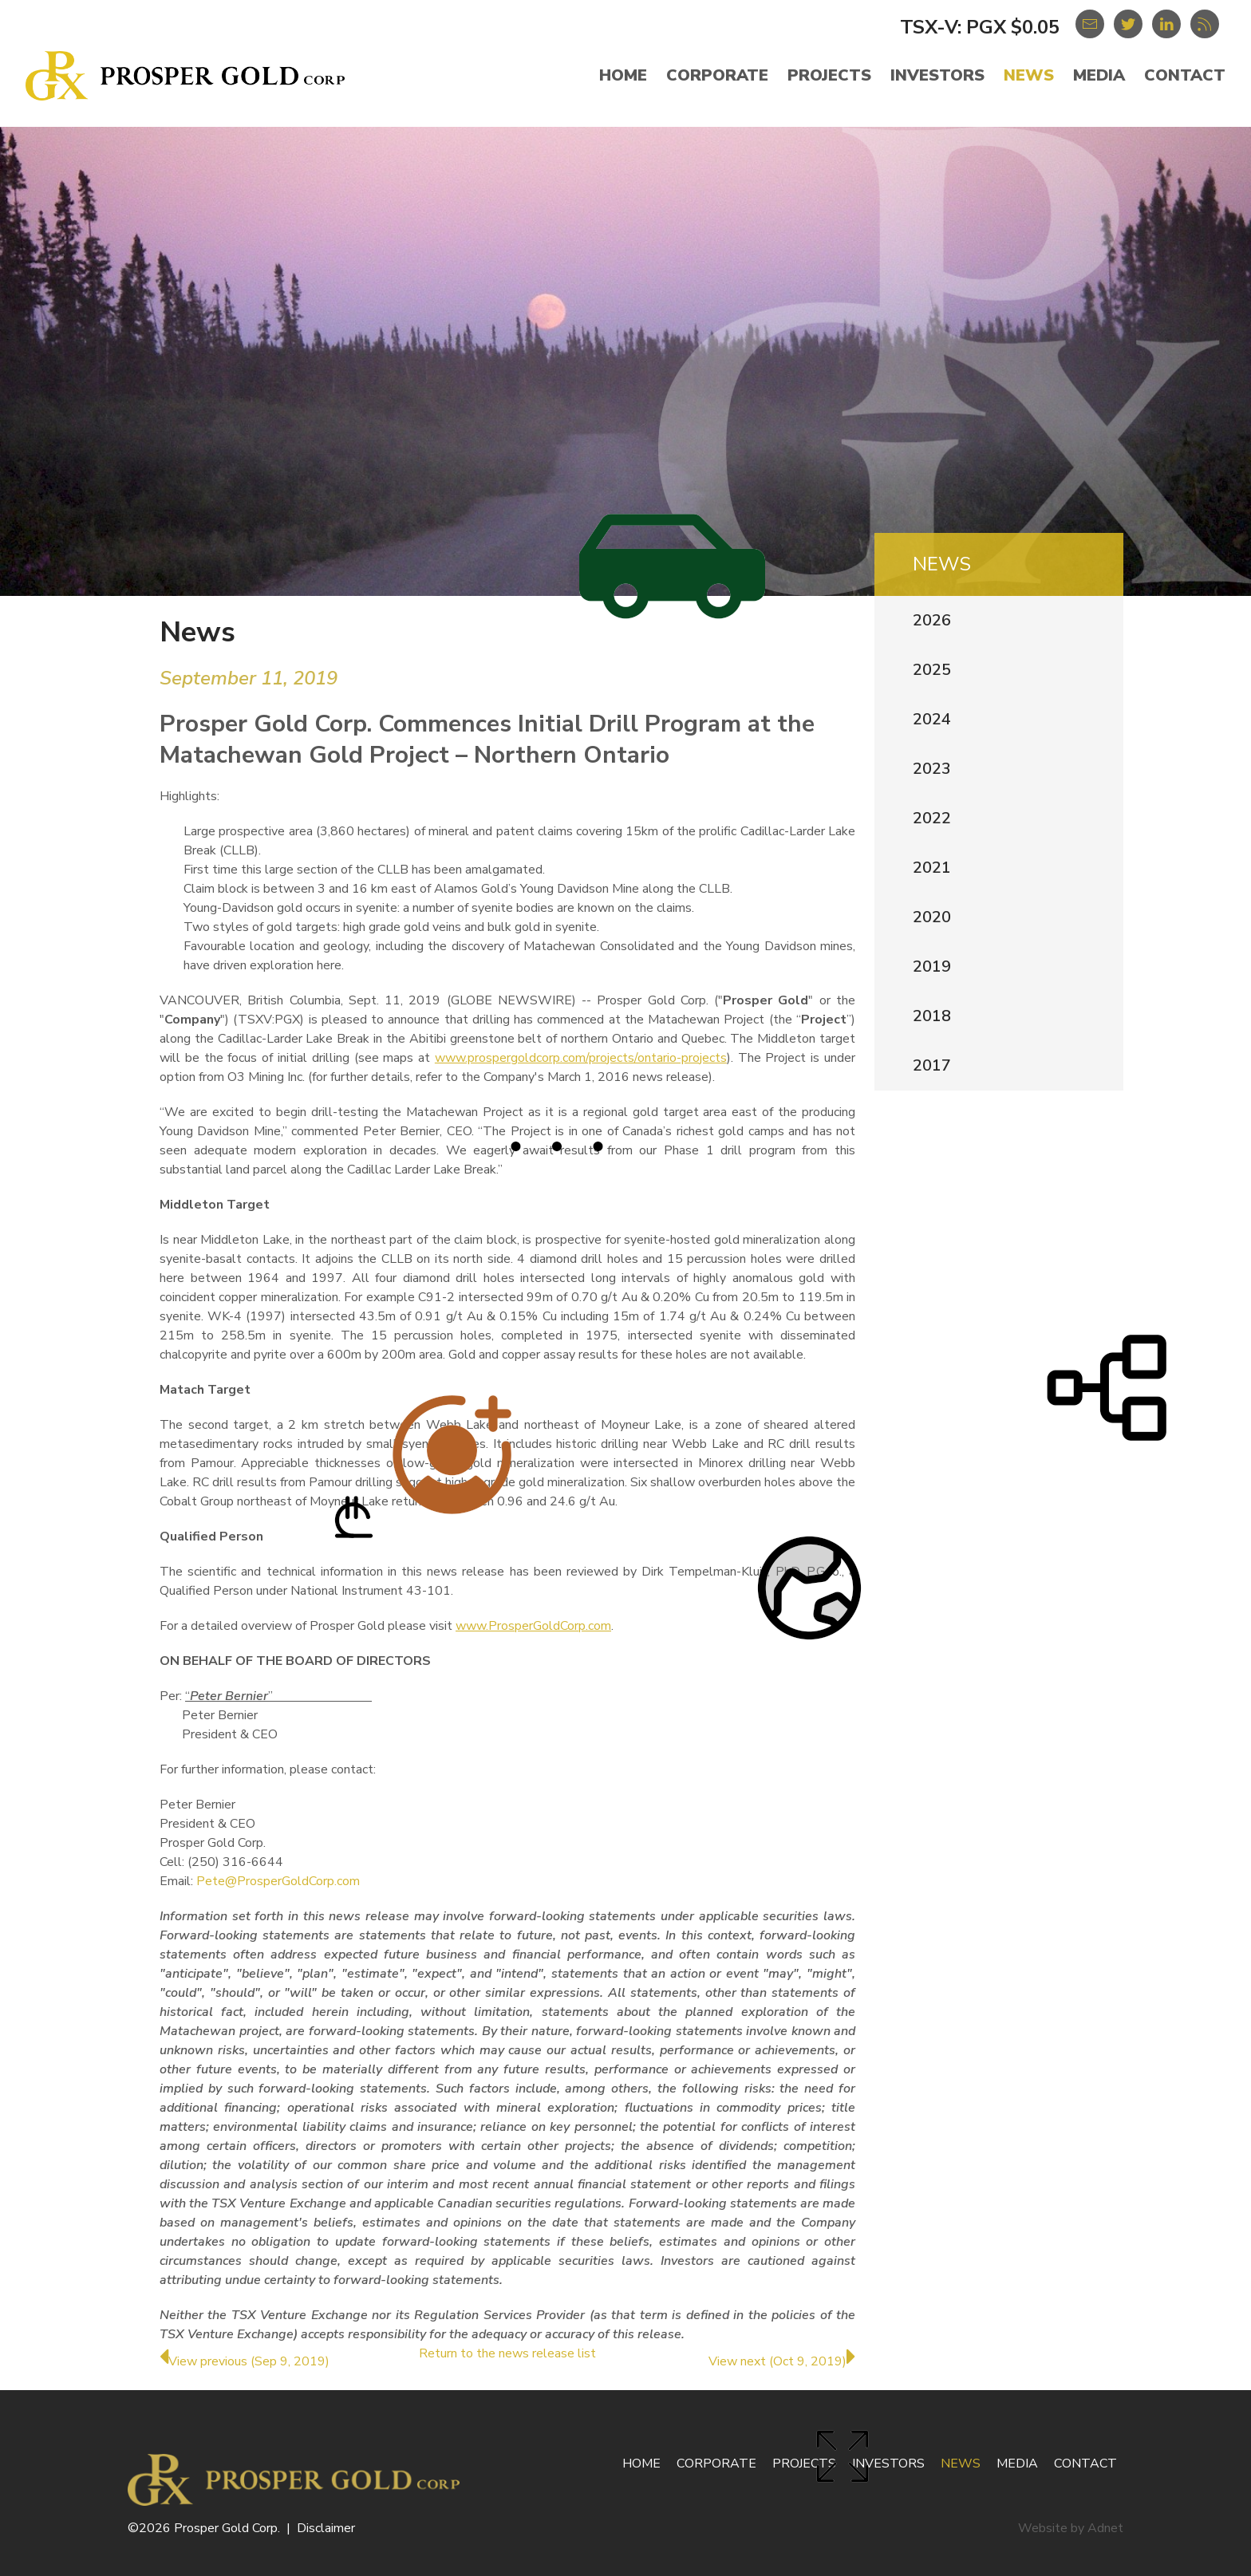  Describe the element at coordinates (672, 560) in the screenshot. I see `access vehicle or car-related settings` at that location.